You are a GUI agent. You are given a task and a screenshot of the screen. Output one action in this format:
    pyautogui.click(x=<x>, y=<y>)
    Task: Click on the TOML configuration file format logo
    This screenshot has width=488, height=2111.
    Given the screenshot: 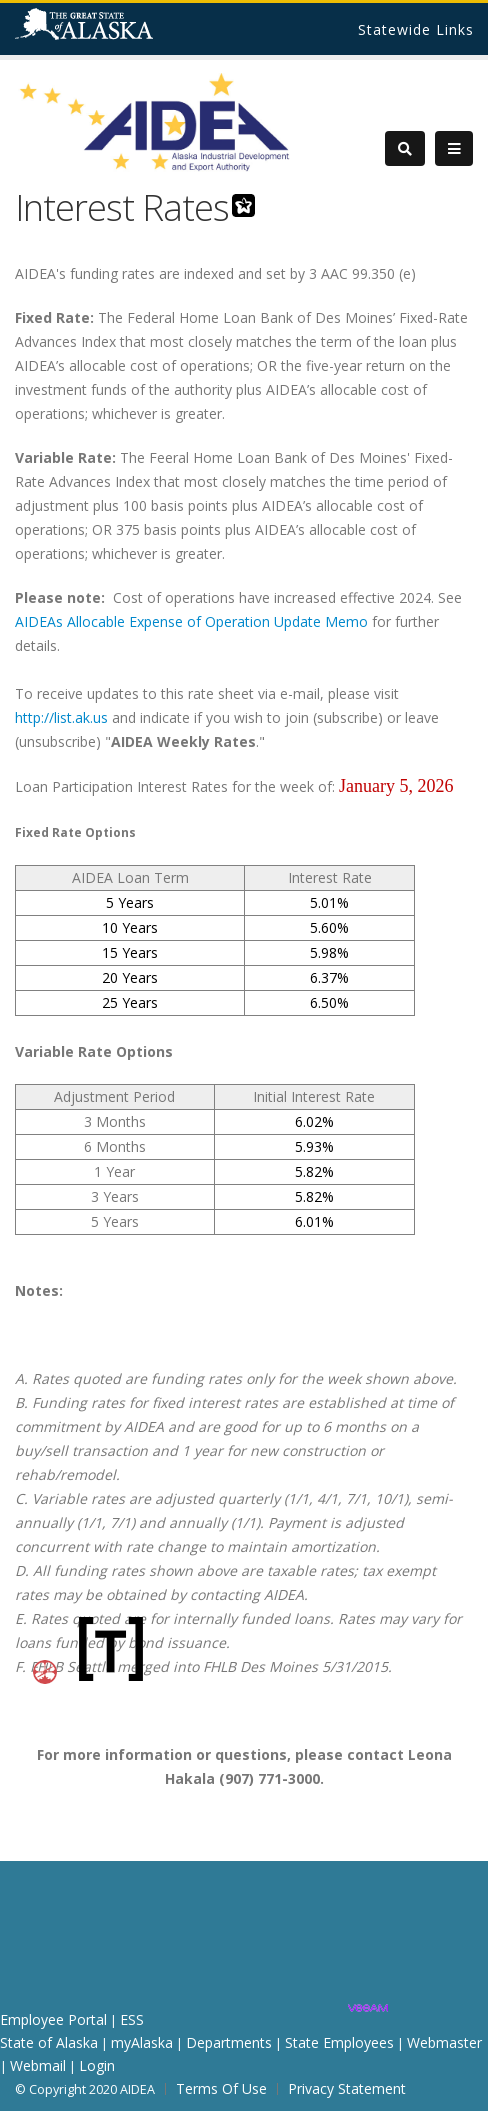 What is the action you would take?
    pyautogui.click(x=111, y=1649)
    